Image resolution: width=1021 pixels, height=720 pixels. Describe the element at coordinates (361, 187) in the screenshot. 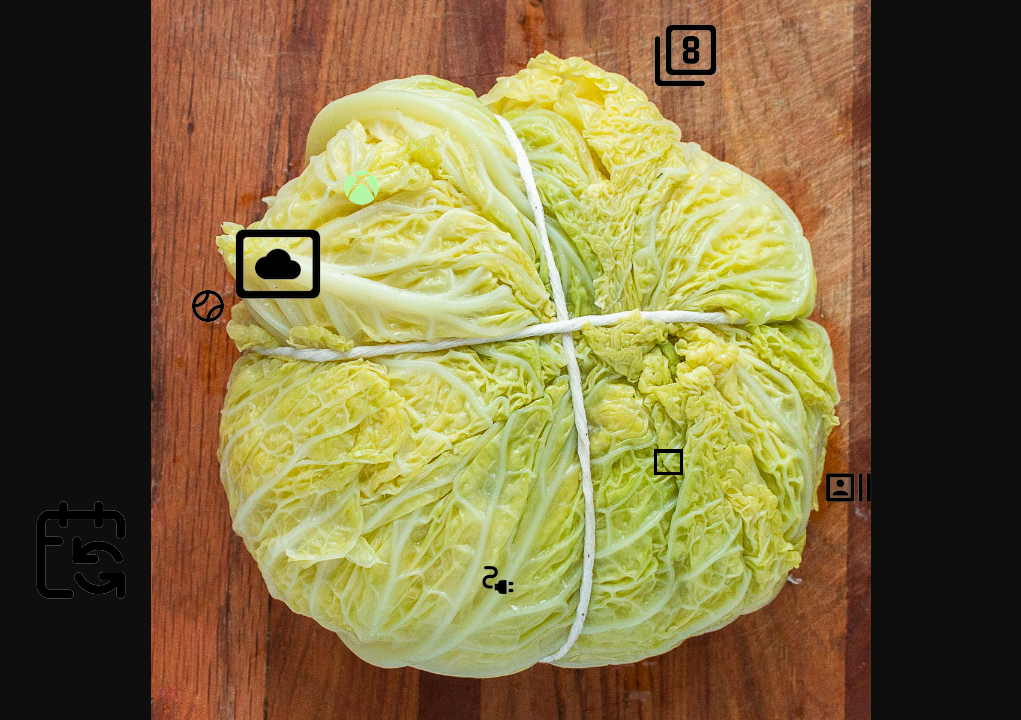

I see `open Xbox app` at that location.